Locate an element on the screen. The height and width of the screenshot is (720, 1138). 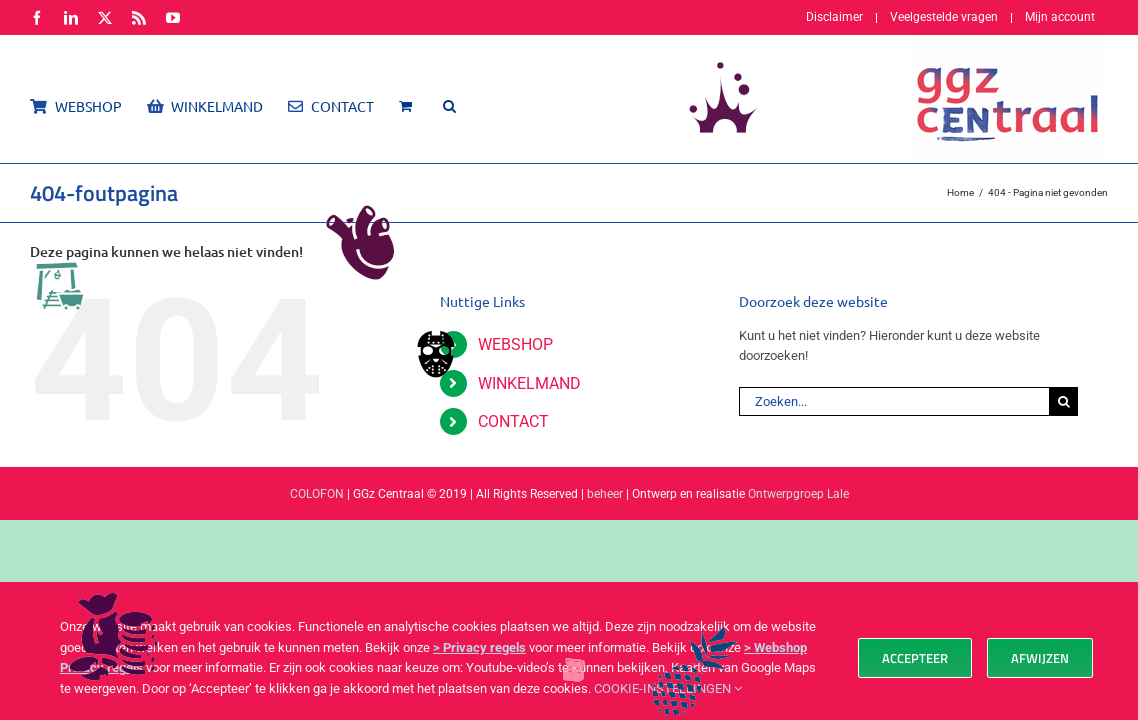
access gold mine resource building is located at coordinates (60, 286).